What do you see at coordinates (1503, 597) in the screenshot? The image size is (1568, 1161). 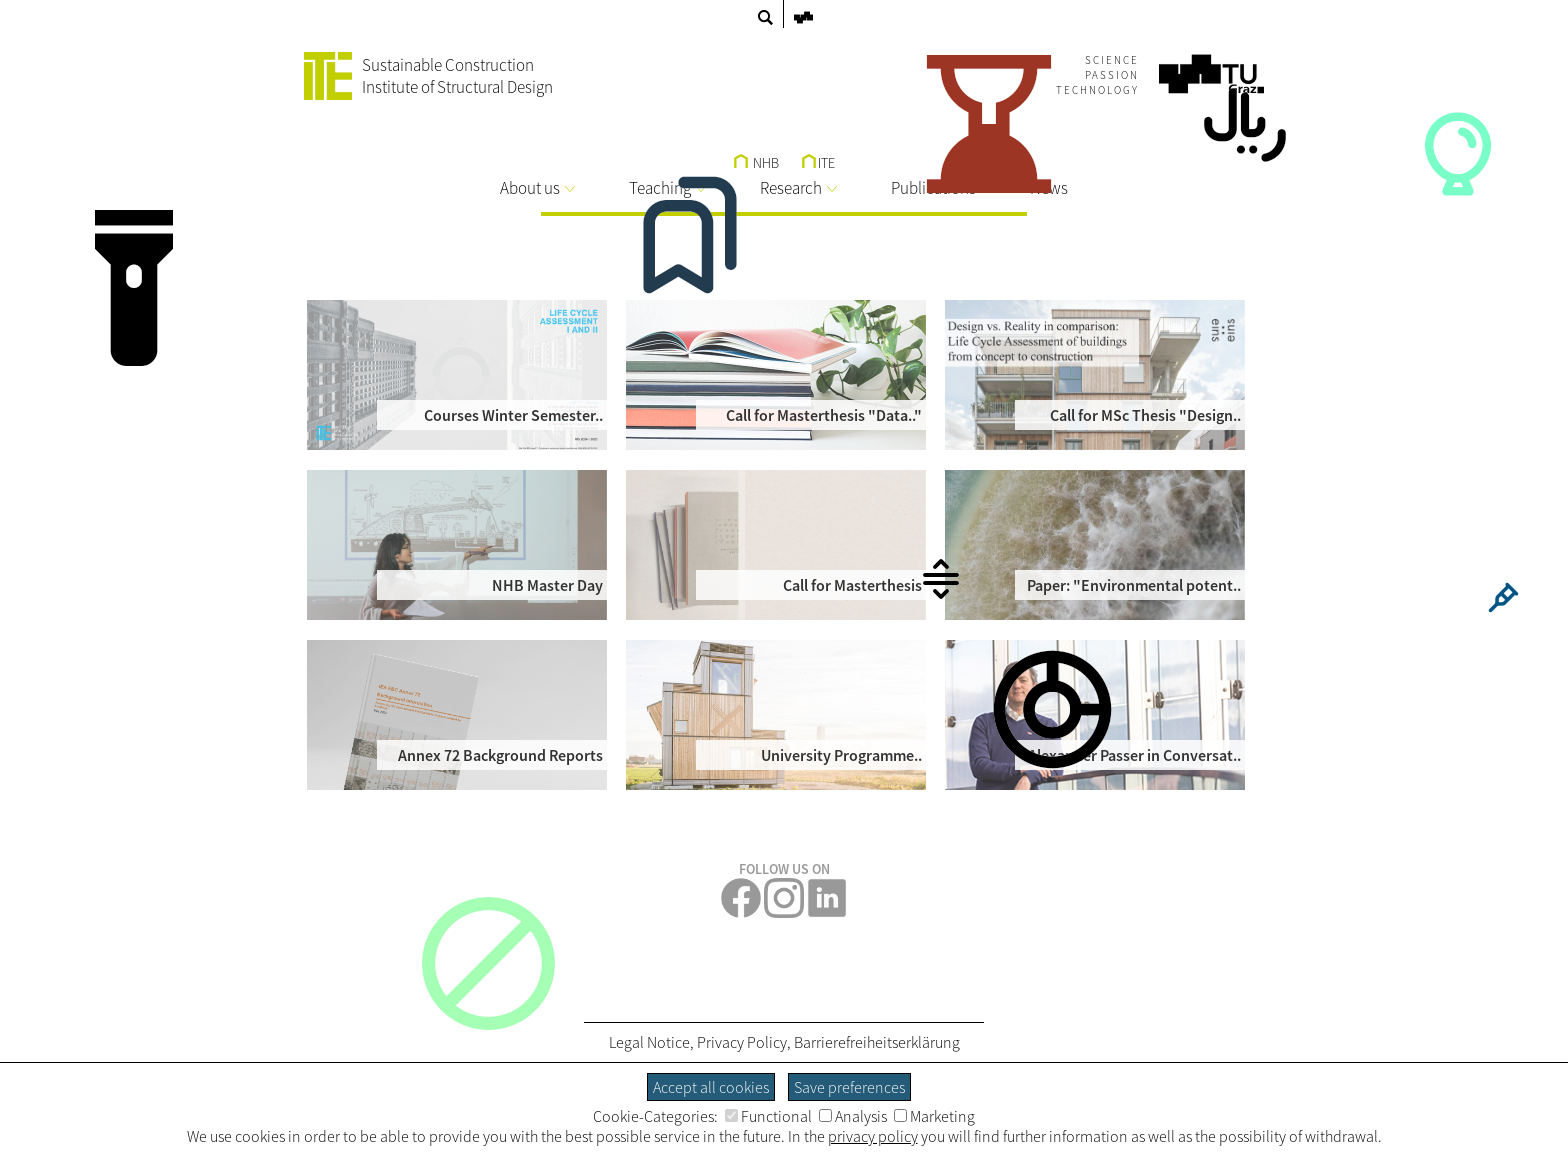 I see `indicates accessibility or mobility assistance options` at bounding box center [1503, 597].